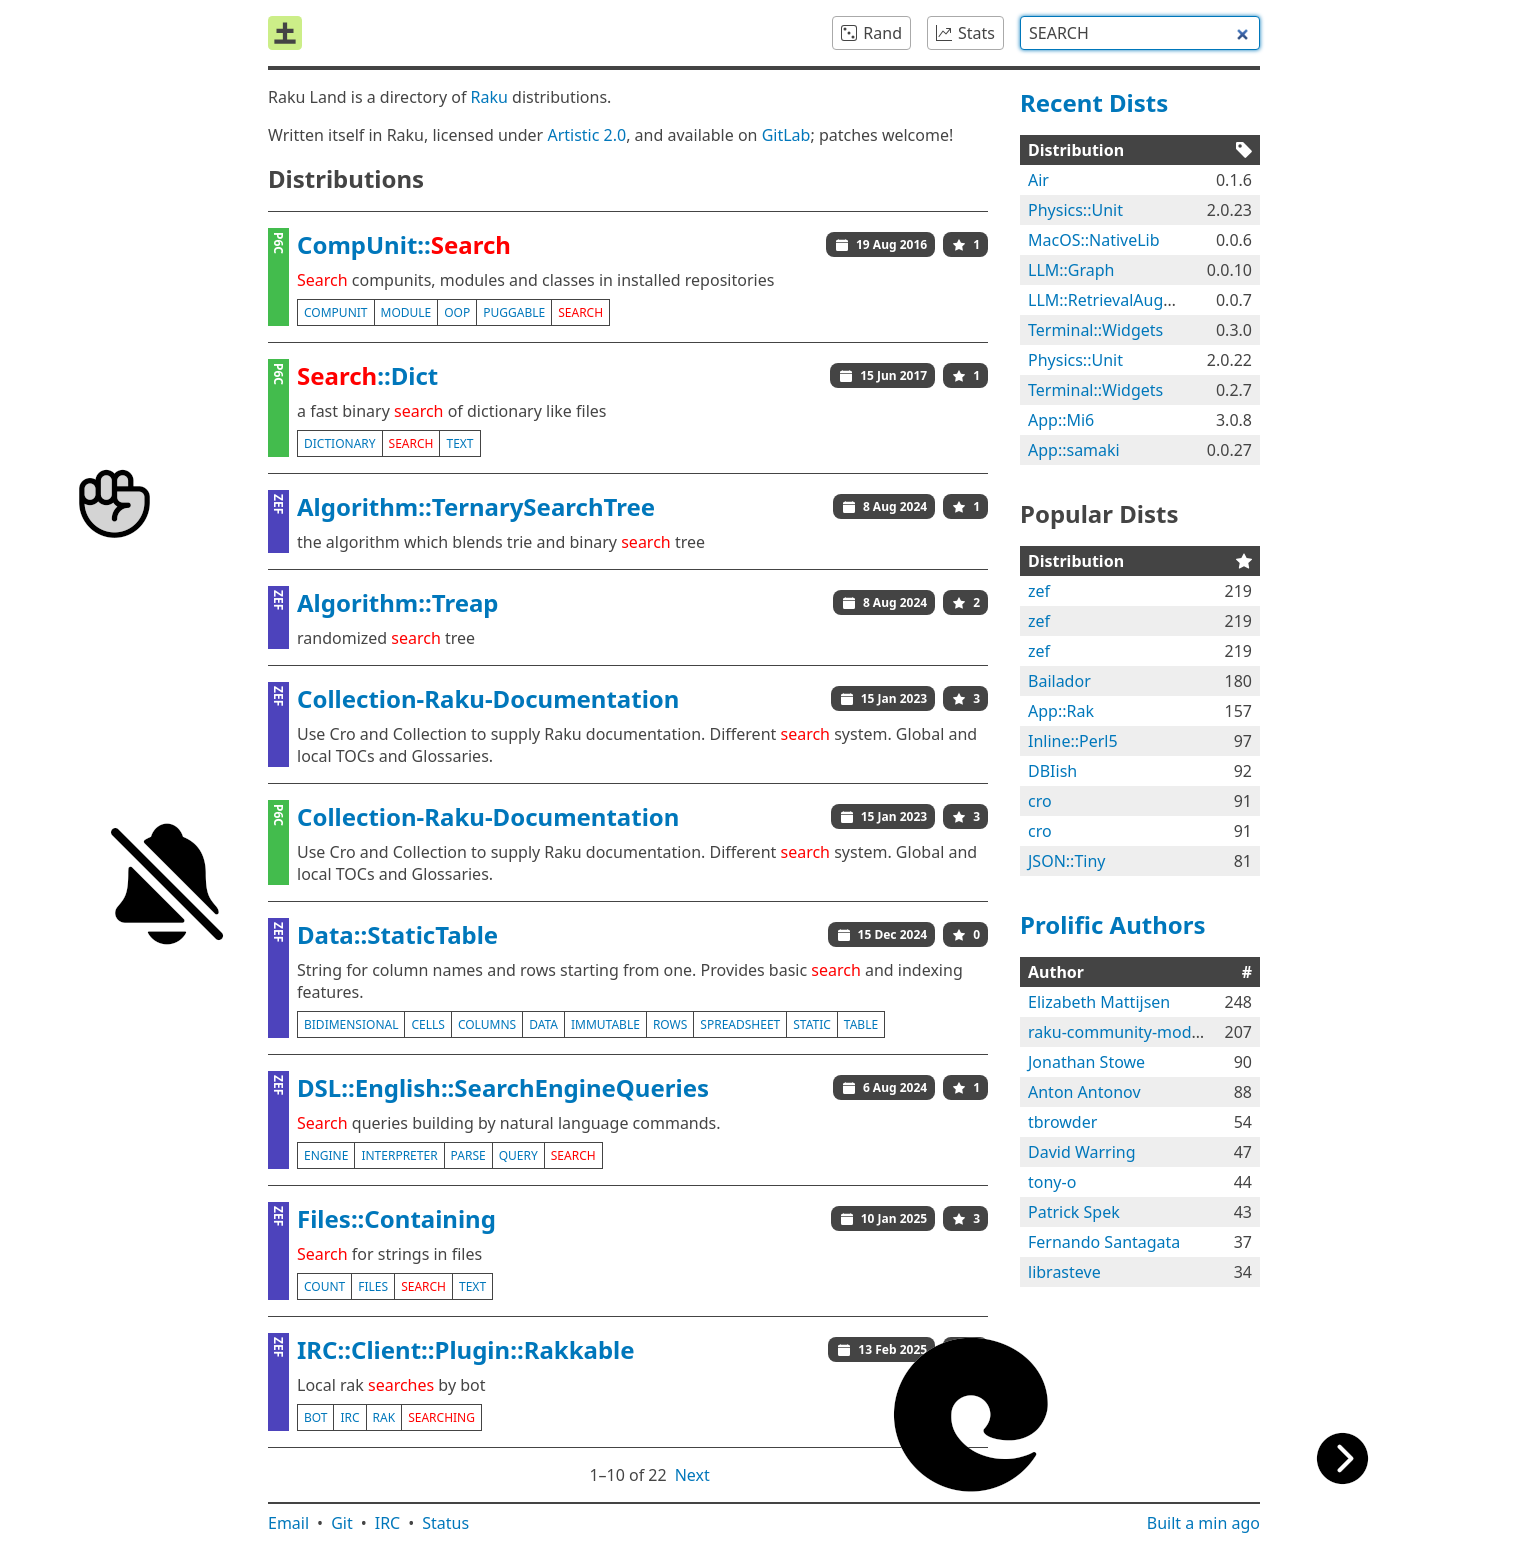 The image size is (1528, 1542). What do you see at coordinates (167, 884) in the screenshot?
I see `mute or disable notifications` at bounding box center [167, 884].